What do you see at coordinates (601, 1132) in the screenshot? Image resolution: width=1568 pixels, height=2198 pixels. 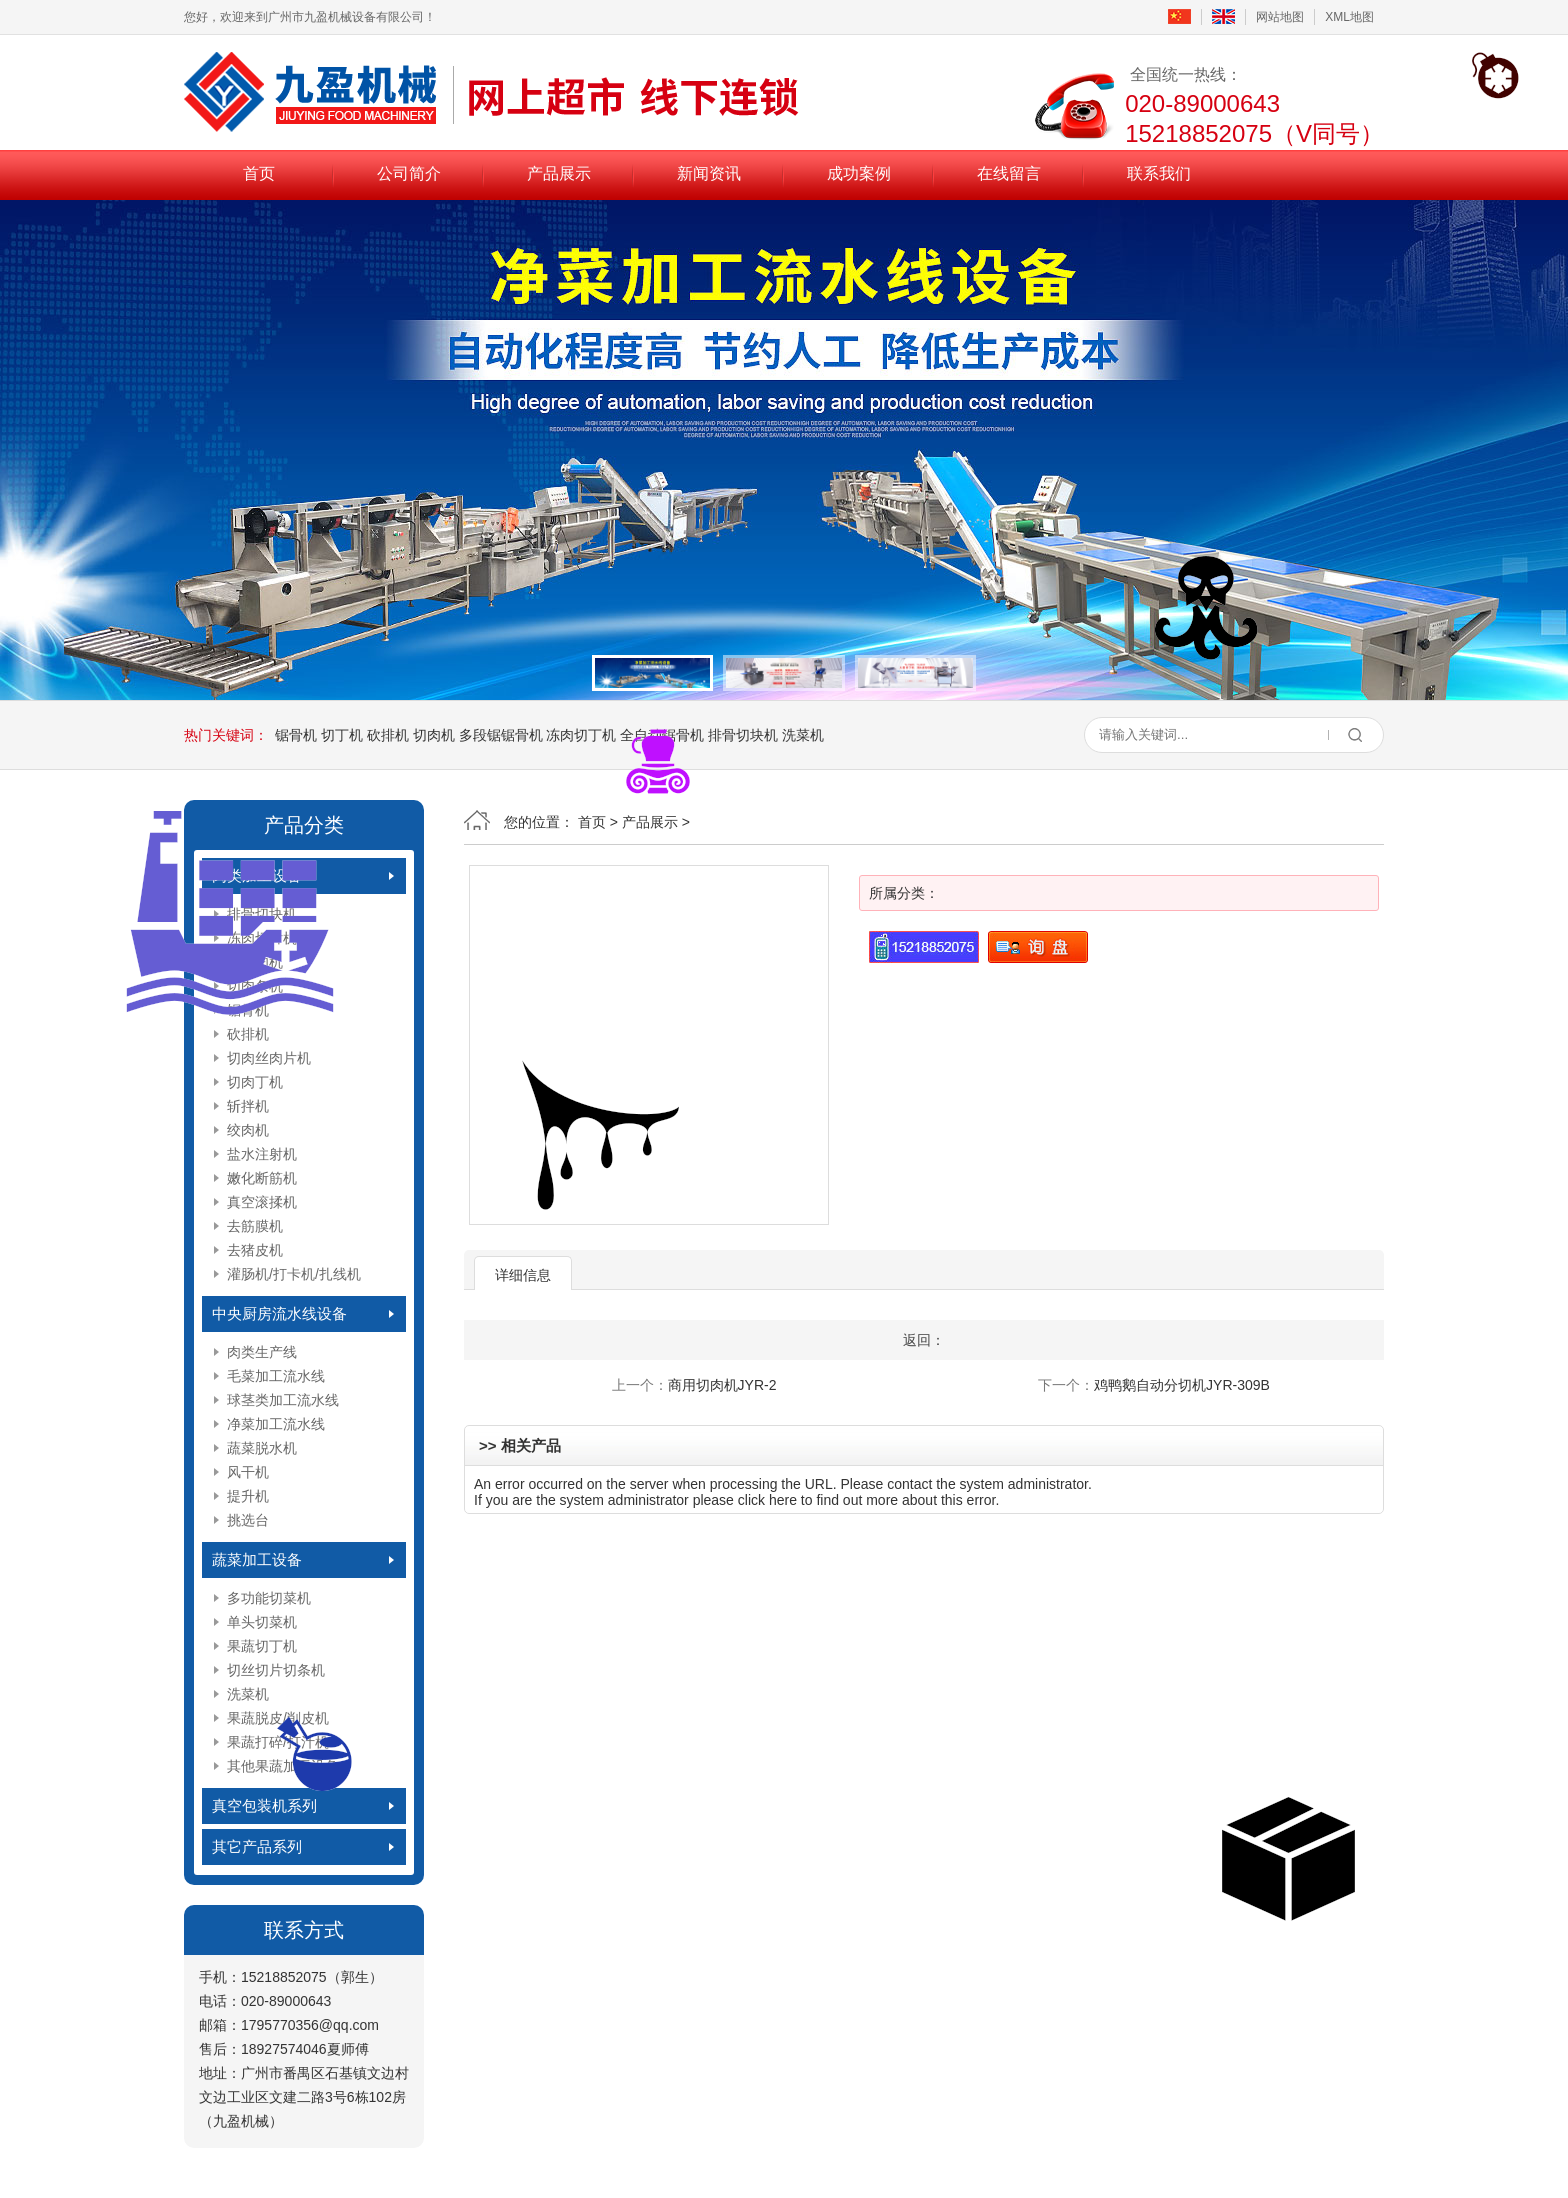 I see `indicates bleeding or wound status effect in a game` at bounding box center [601, 1132].